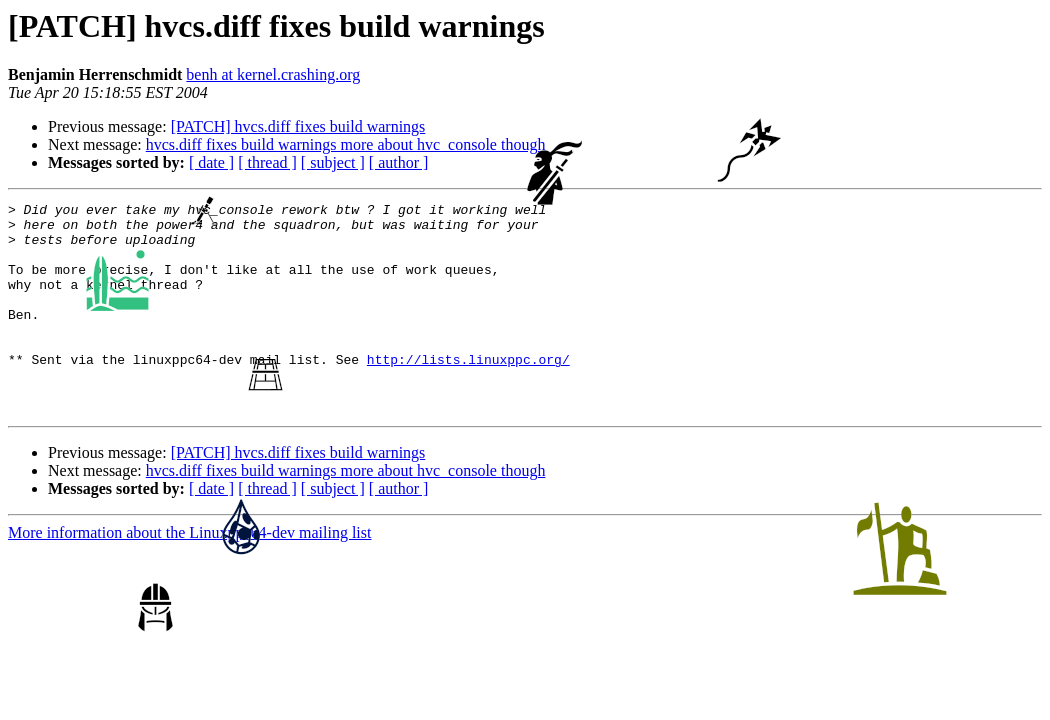 Image resolution: width=1050 pixels, height=720 pixels. I want to click on mortar weapon icon for military or strategy games, so click(204, 210).